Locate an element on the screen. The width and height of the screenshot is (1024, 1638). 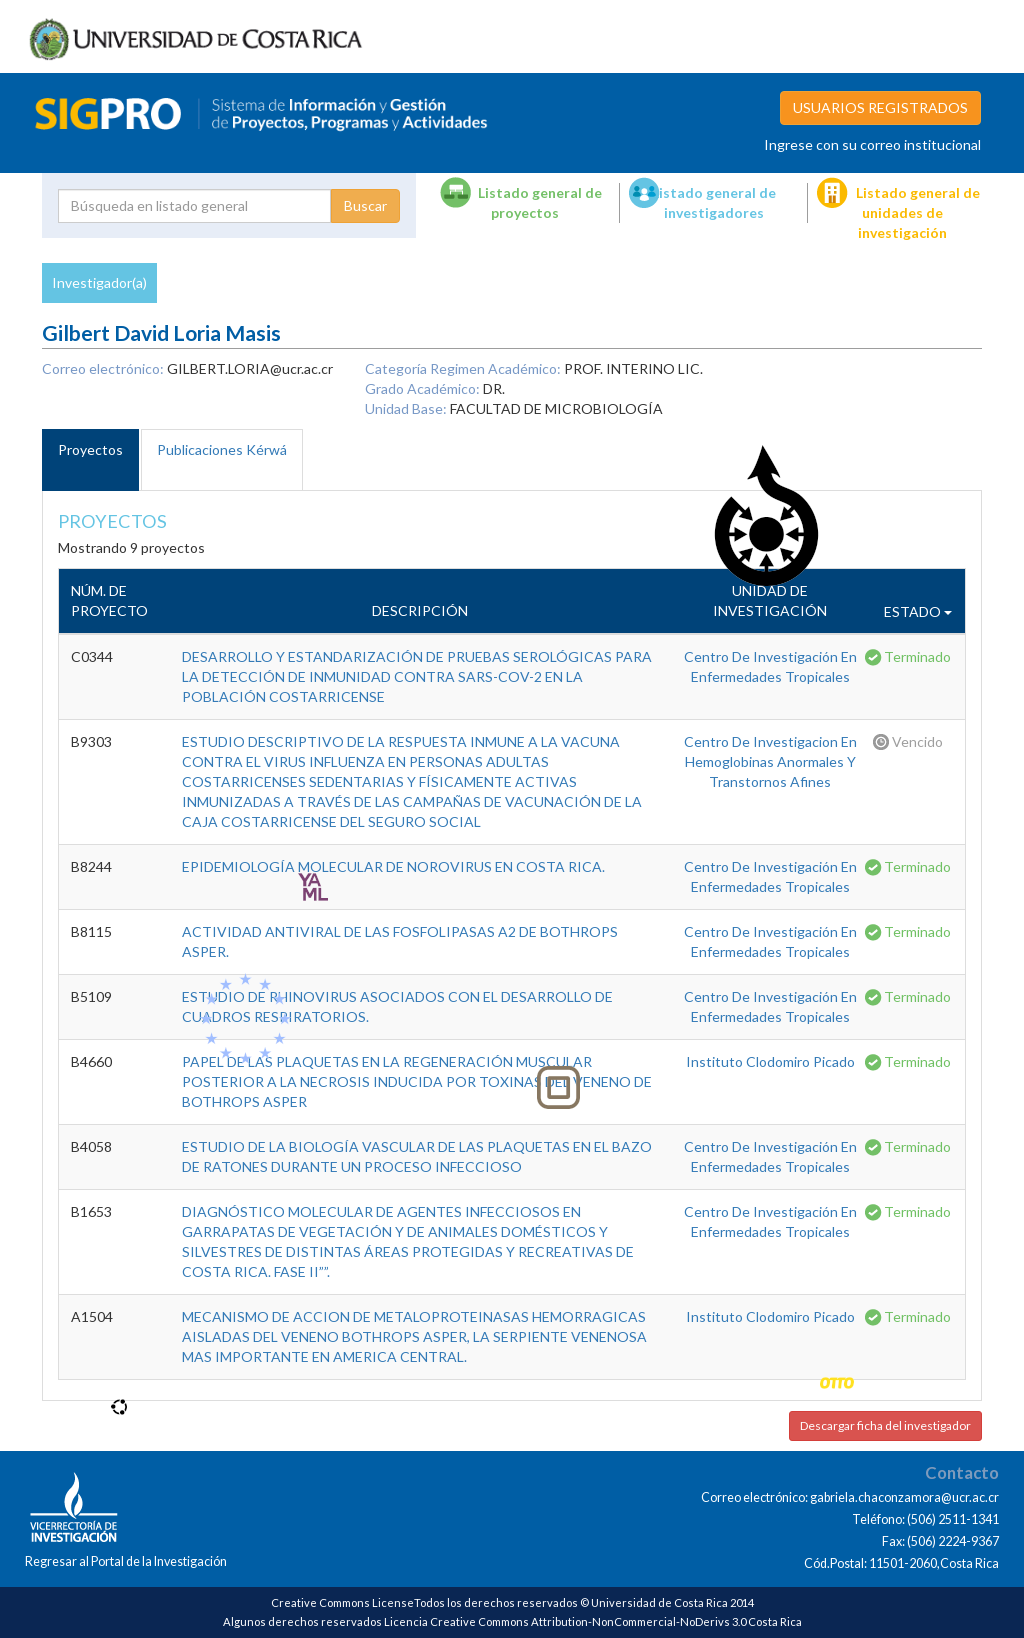
ubuntu linux operating system logo is located at coordinates (119, 1407).